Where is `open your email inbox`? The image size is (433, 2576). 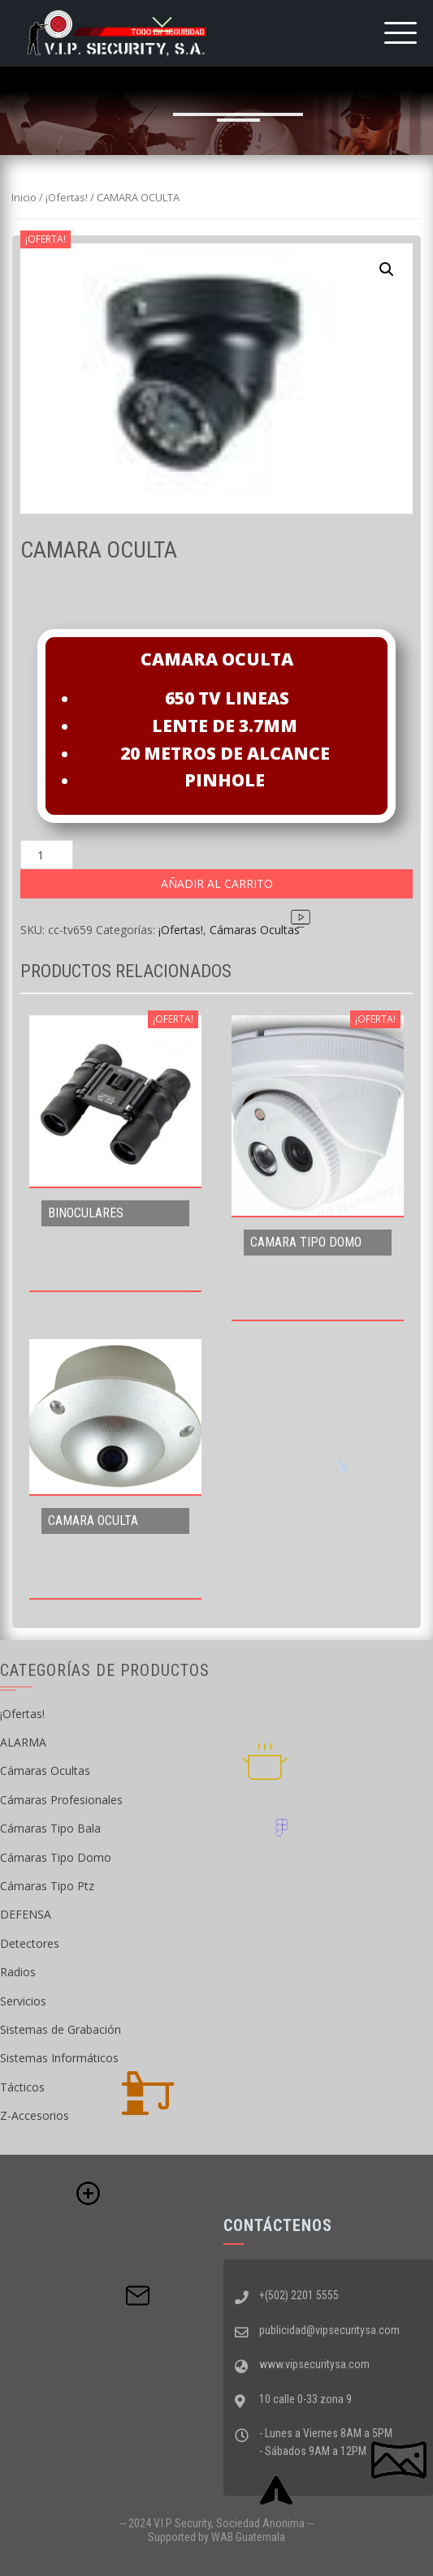
open your email inbox is located at coordinates (137, 2295).